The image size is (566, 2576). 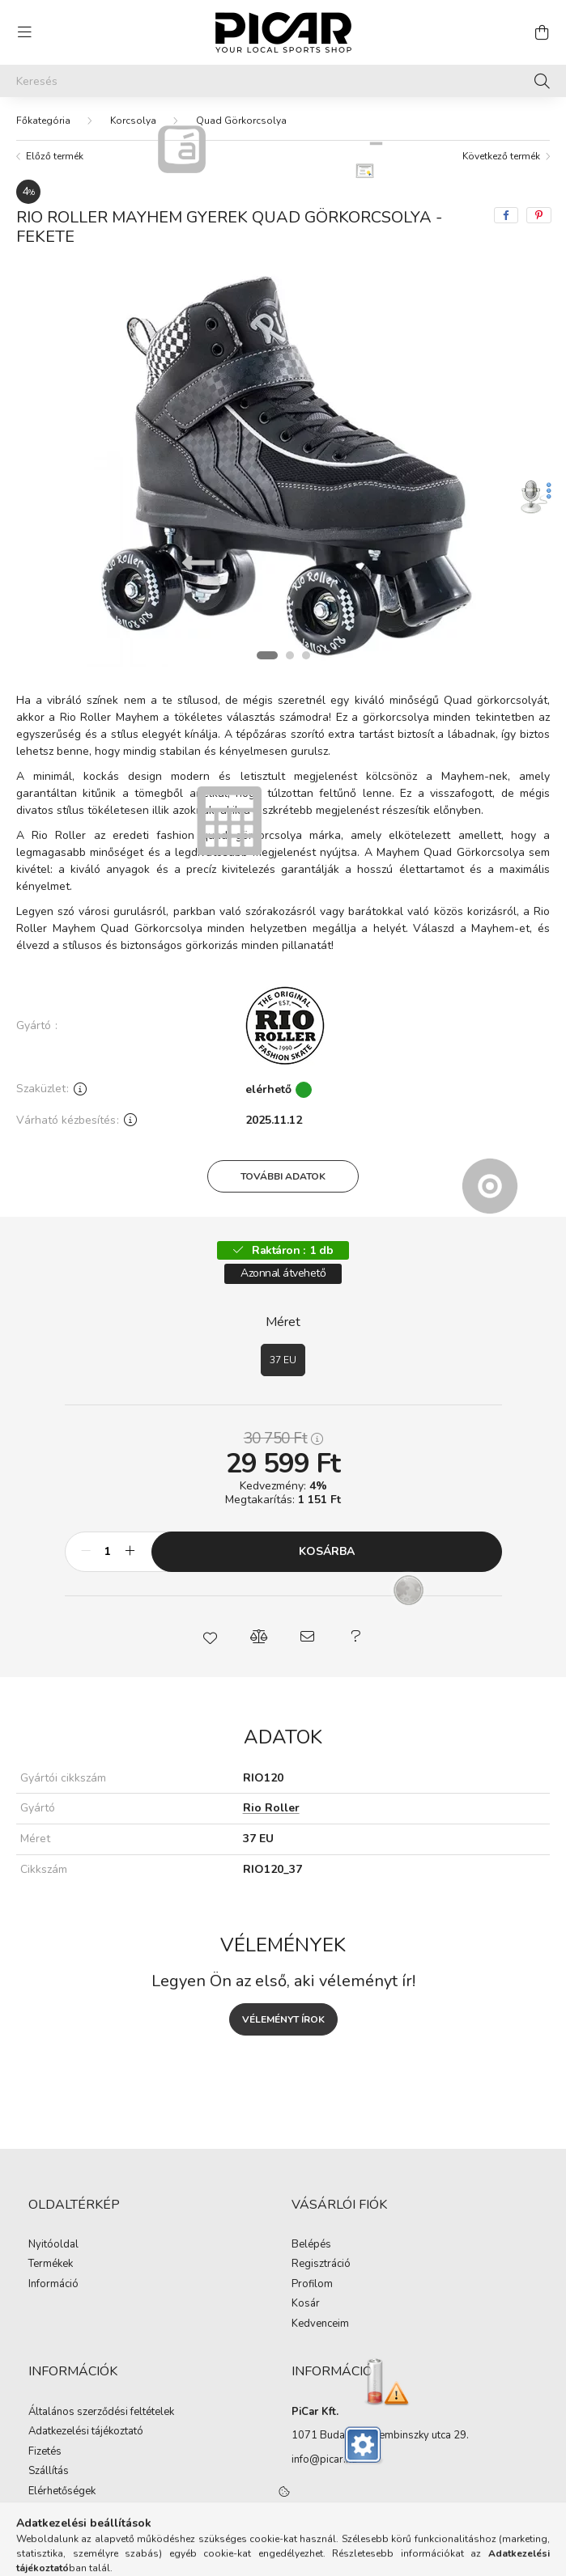 What do you see at coordinates (364, 171) in the screenshot?
I see `indicates a certificate or credential file` at bounding box center [364, 171].